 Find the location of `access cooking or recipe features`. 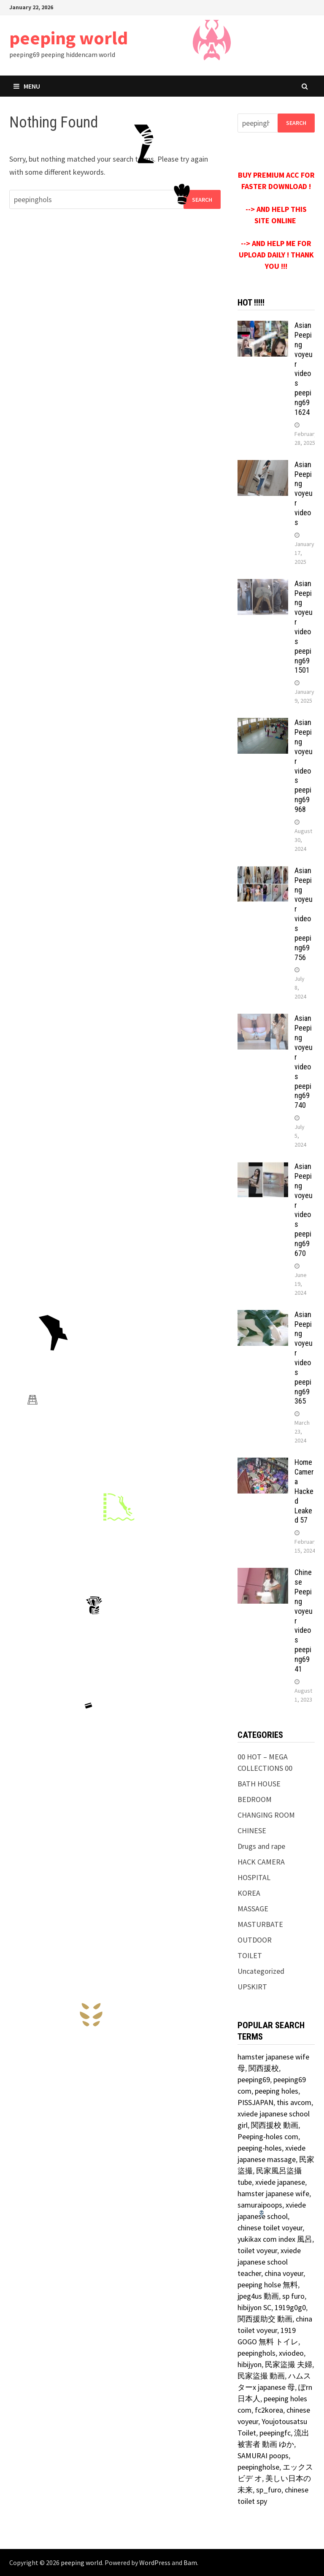

access cooking or recipe features is located at coordinates (182, 194).